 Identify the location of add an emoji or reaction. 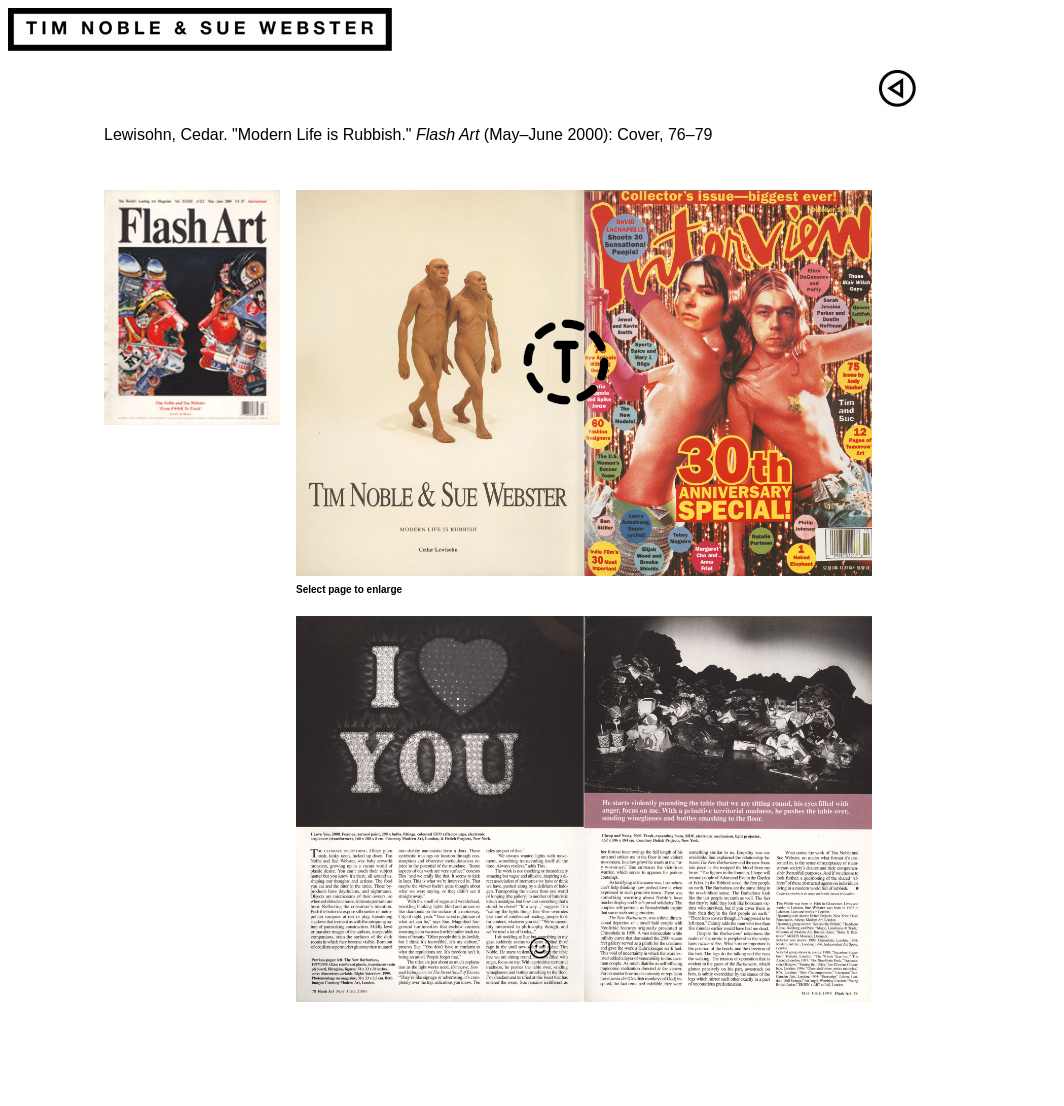
(540, 948).